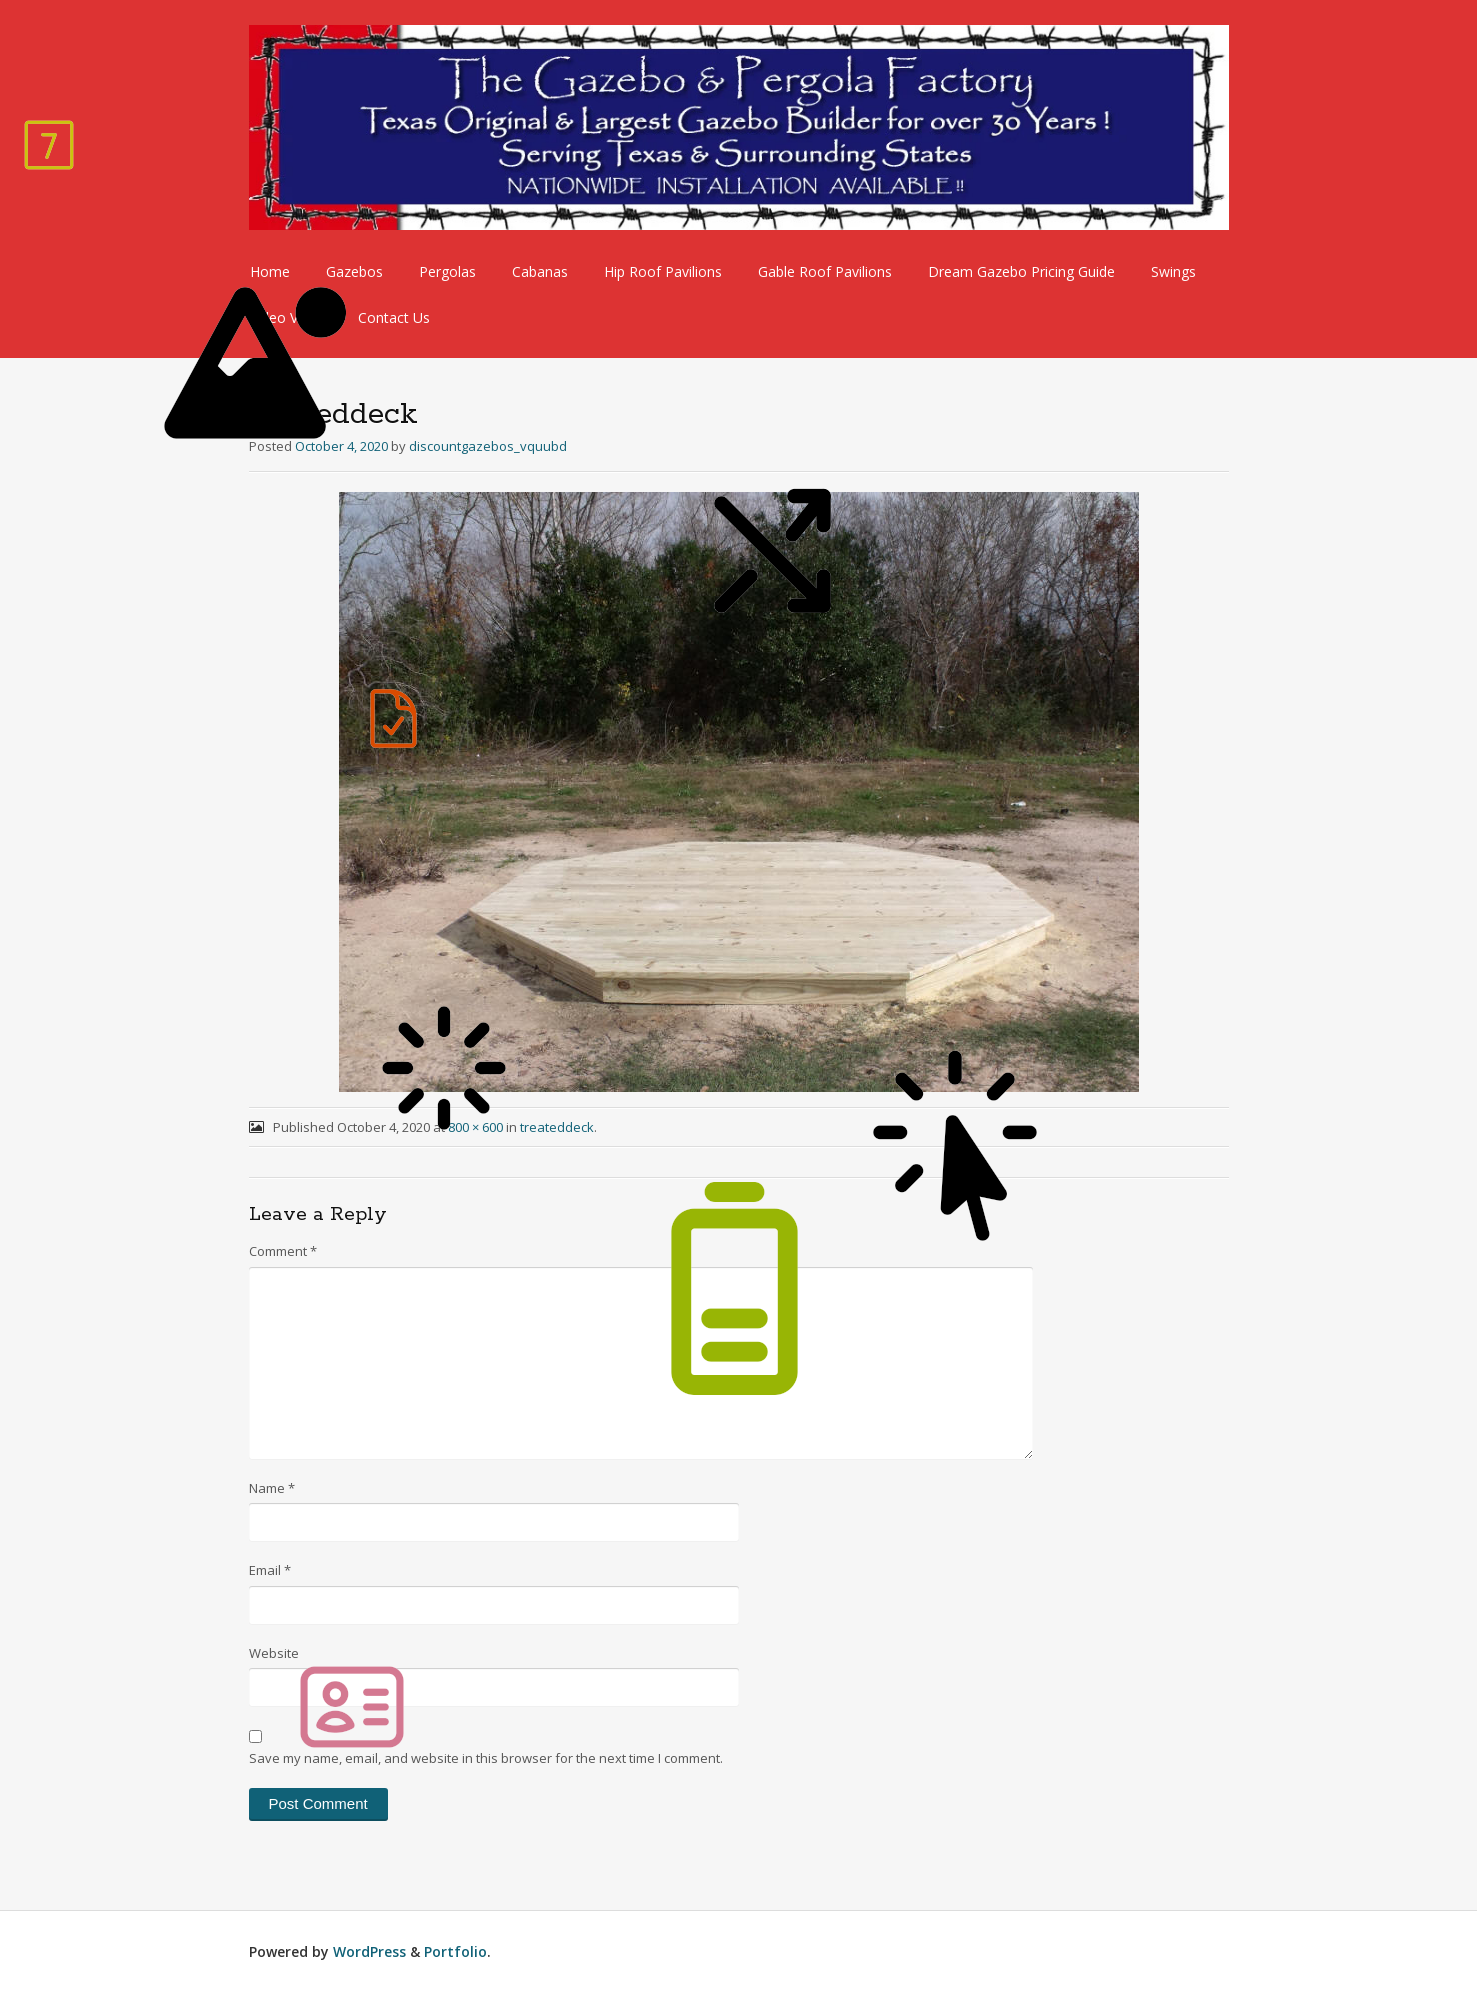 The width and height of the screenshot is (1477, 1992). Describe the element at coordinates (393, 718) in the screenshot. I see `document successfully verified or approved` at that location.